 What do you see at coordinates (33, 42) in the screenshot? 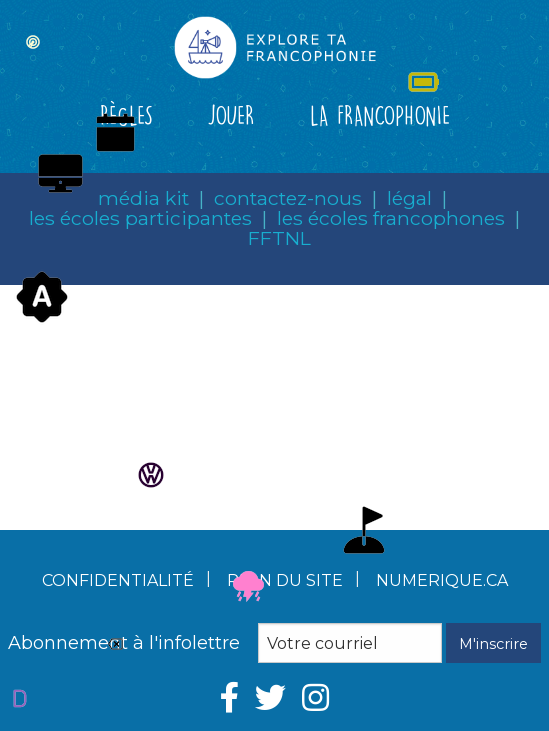
I see `open Flightradar24 app` at bounding box center [33, 42].